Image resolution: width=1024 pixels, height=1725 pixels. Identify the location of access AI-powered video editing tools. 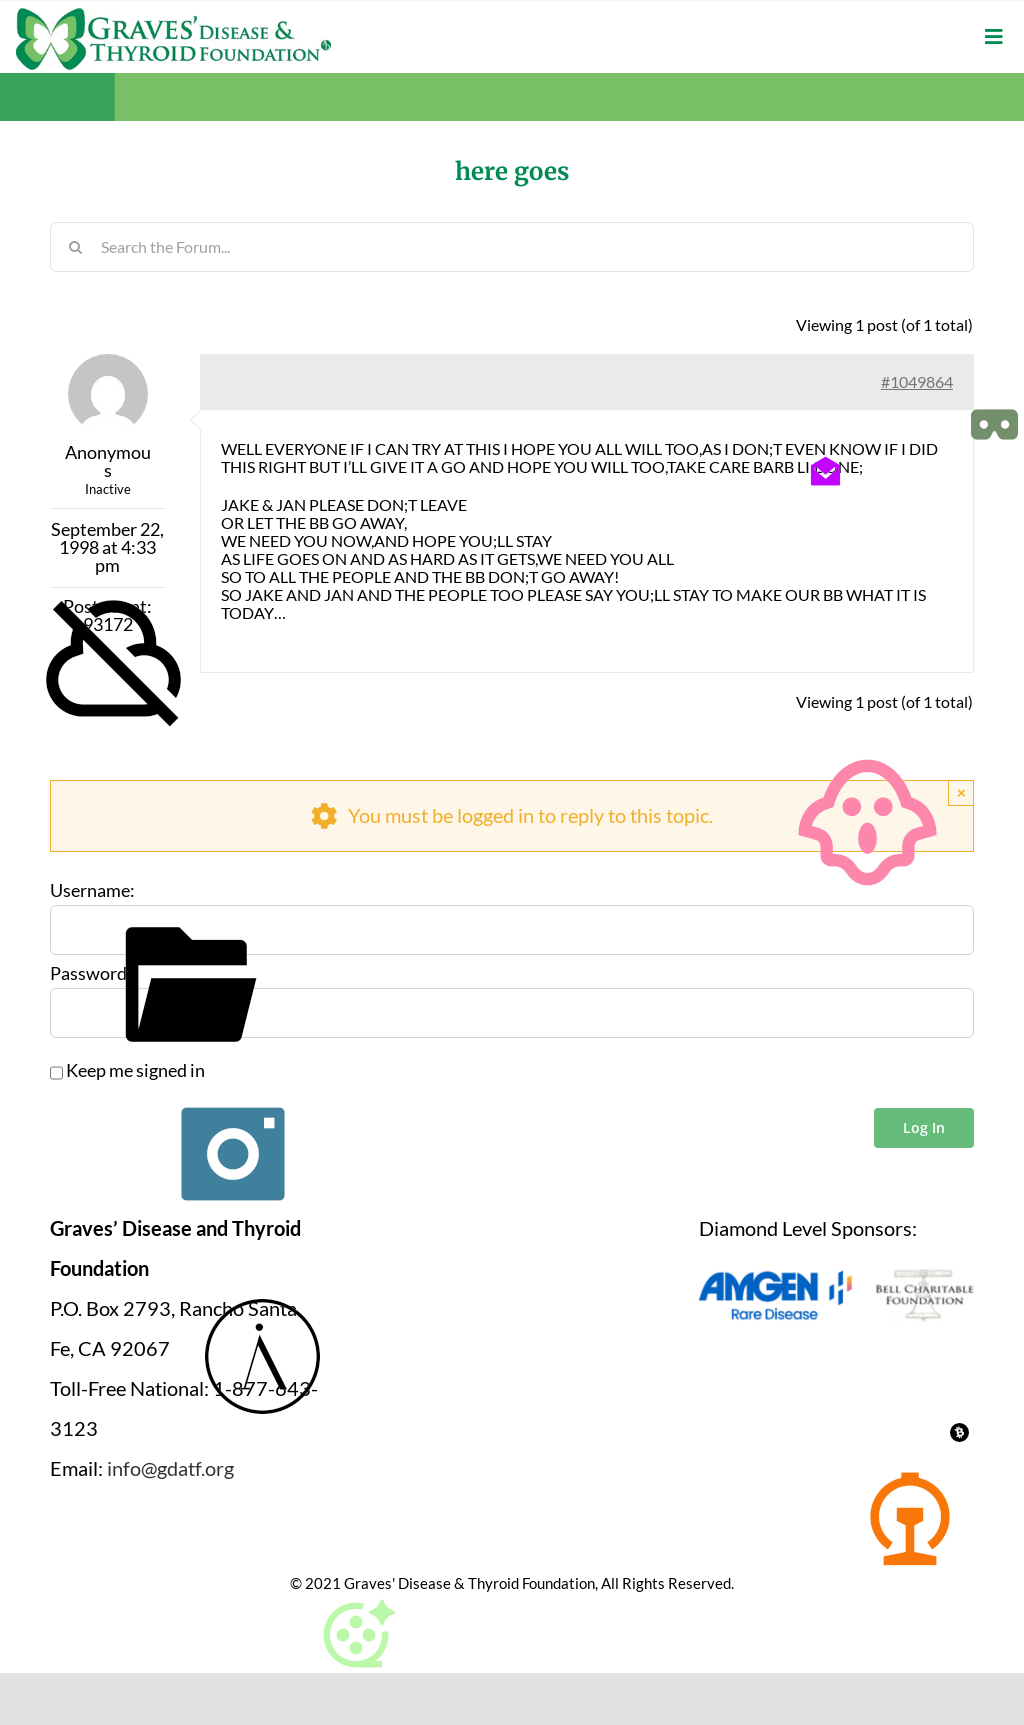
(356, 1635).